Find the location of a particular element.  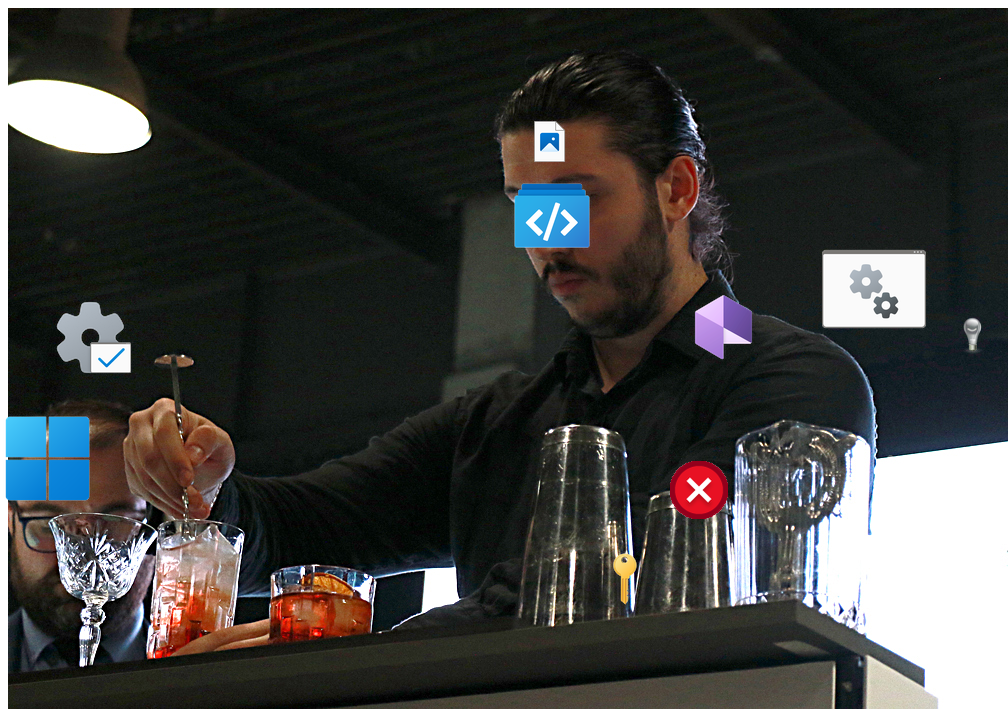

open layout or design application is located at coordinates (723, 327).